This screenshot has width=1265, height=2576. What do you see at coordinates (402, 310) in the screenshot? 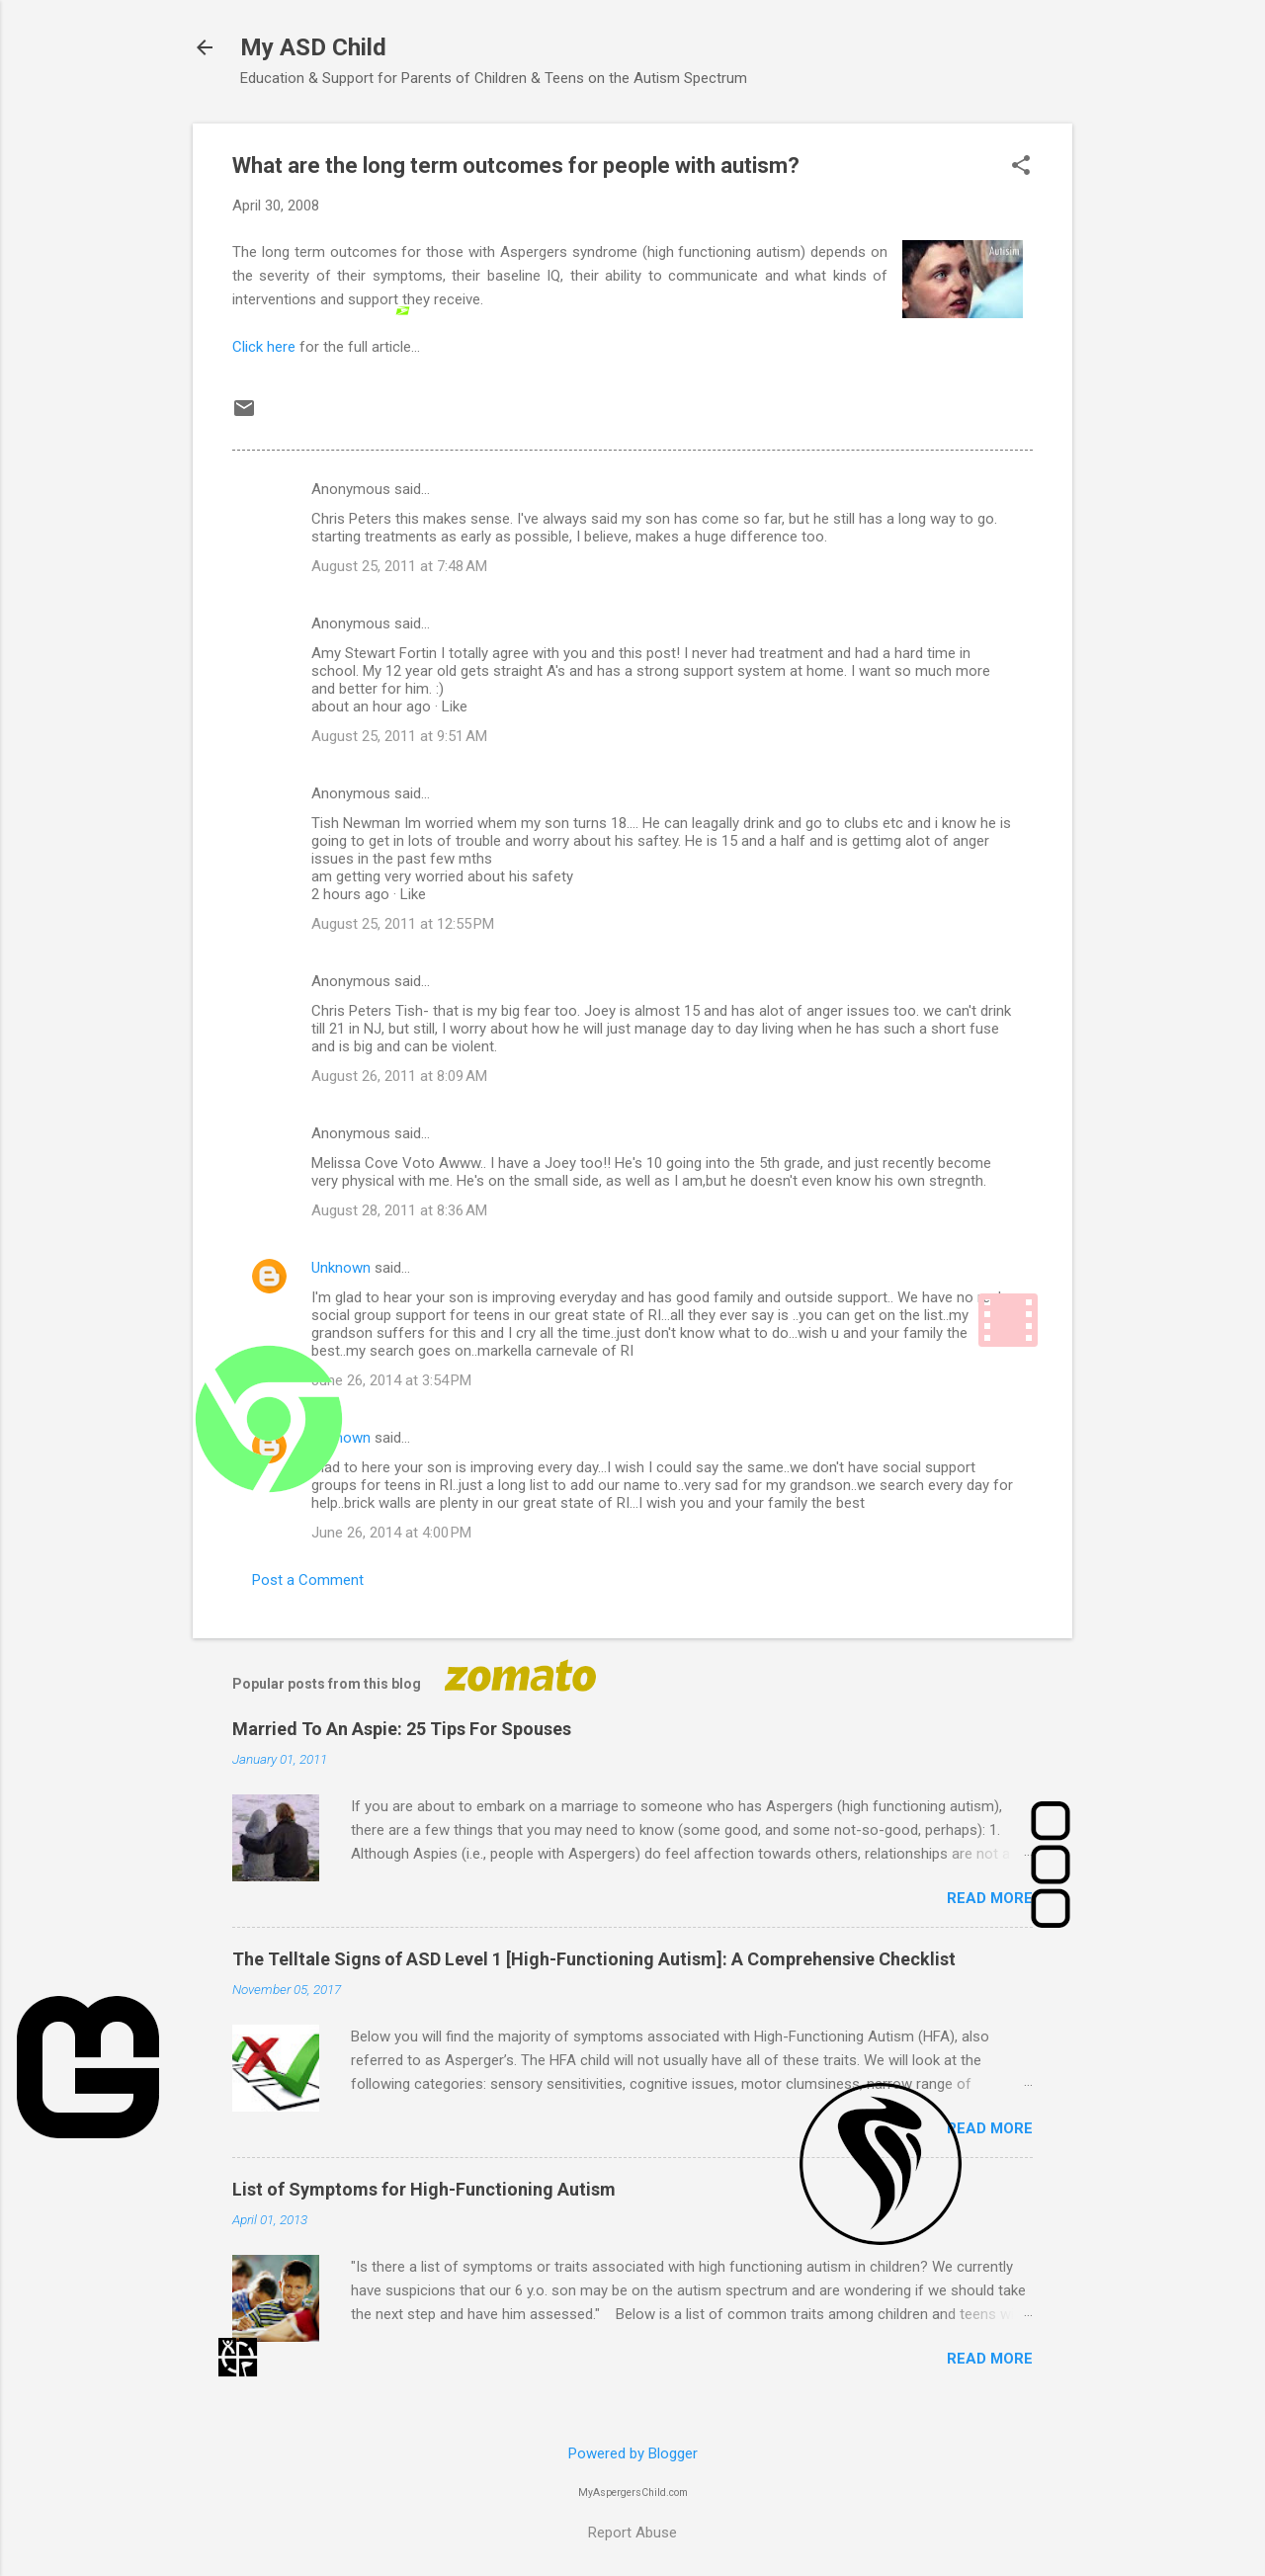
I see `united states postal service logo` at bounding box center [402, 310].